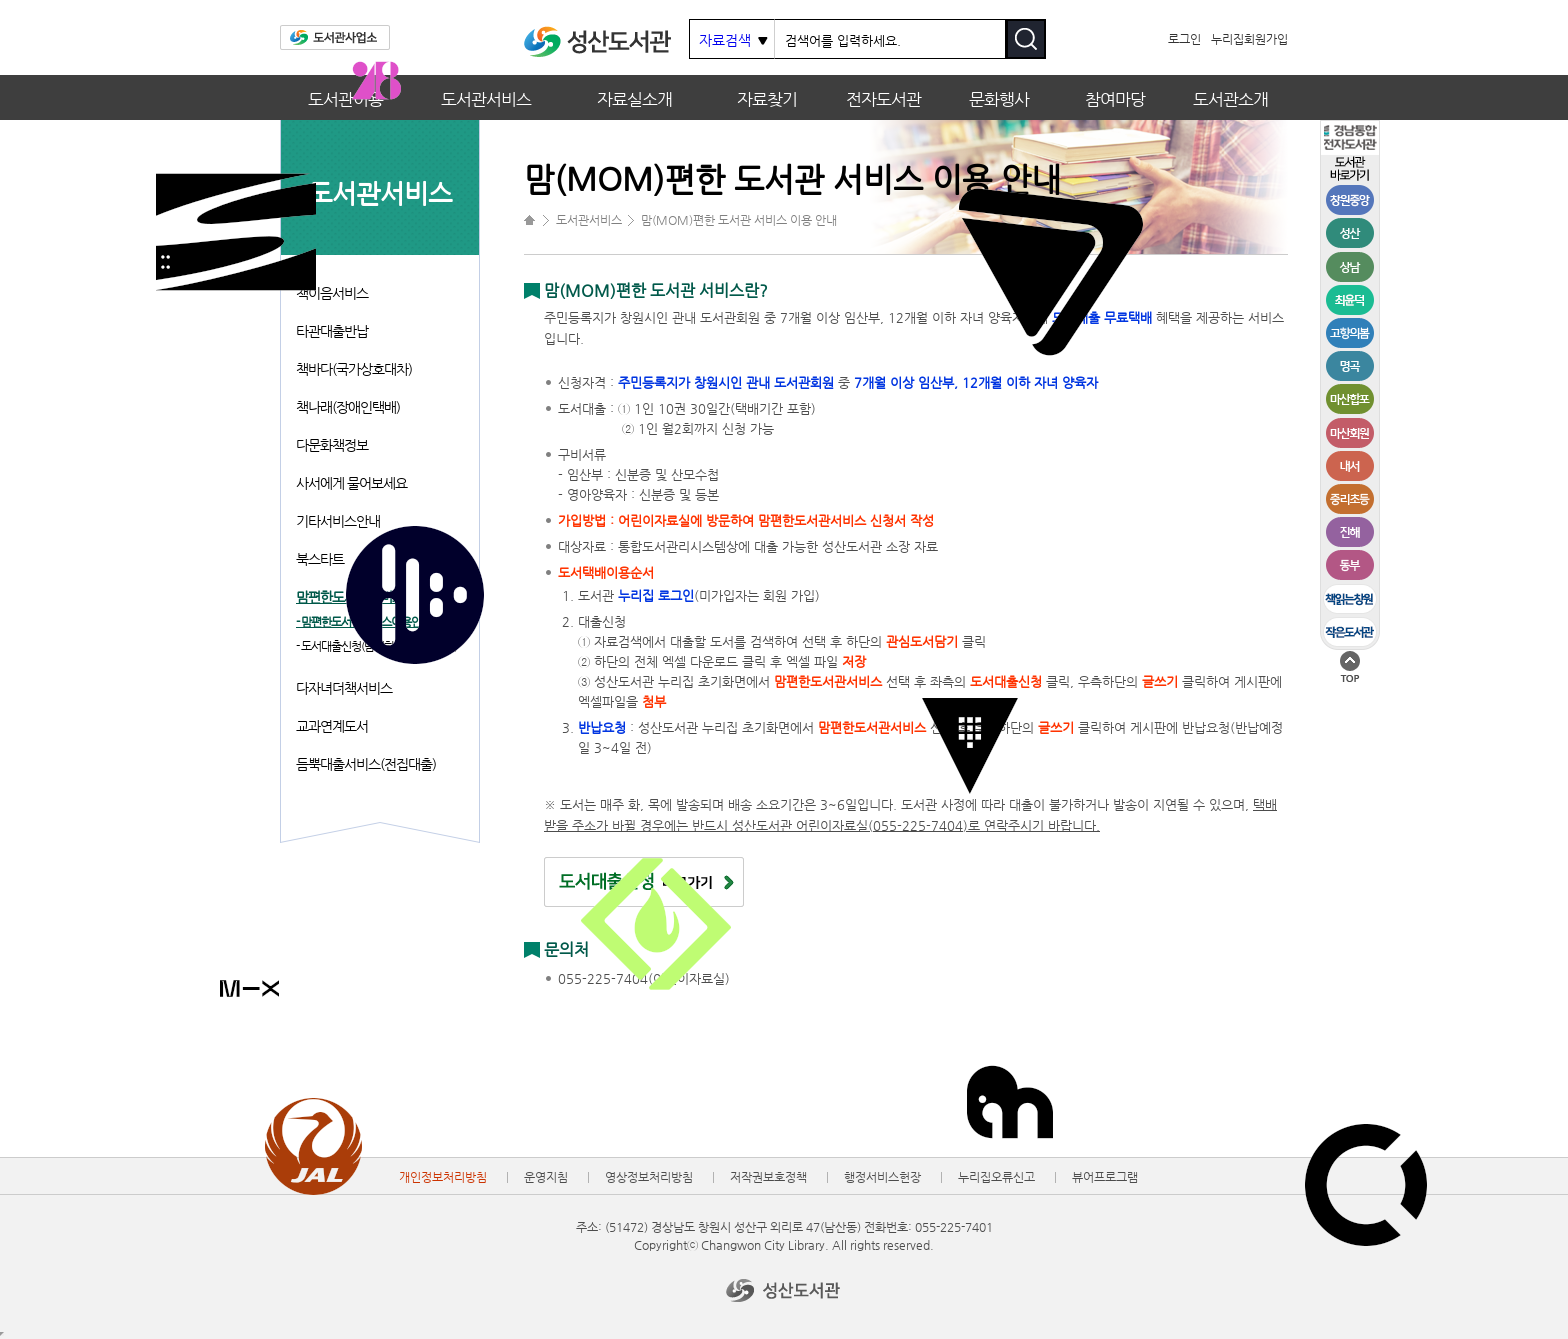 This screenshot has height=1339, width=1568. What do you see at coordinates (1010, 1102) in the screenshot?
I see `migadu email hosting service logo` at bounding box center [1010, 1102].